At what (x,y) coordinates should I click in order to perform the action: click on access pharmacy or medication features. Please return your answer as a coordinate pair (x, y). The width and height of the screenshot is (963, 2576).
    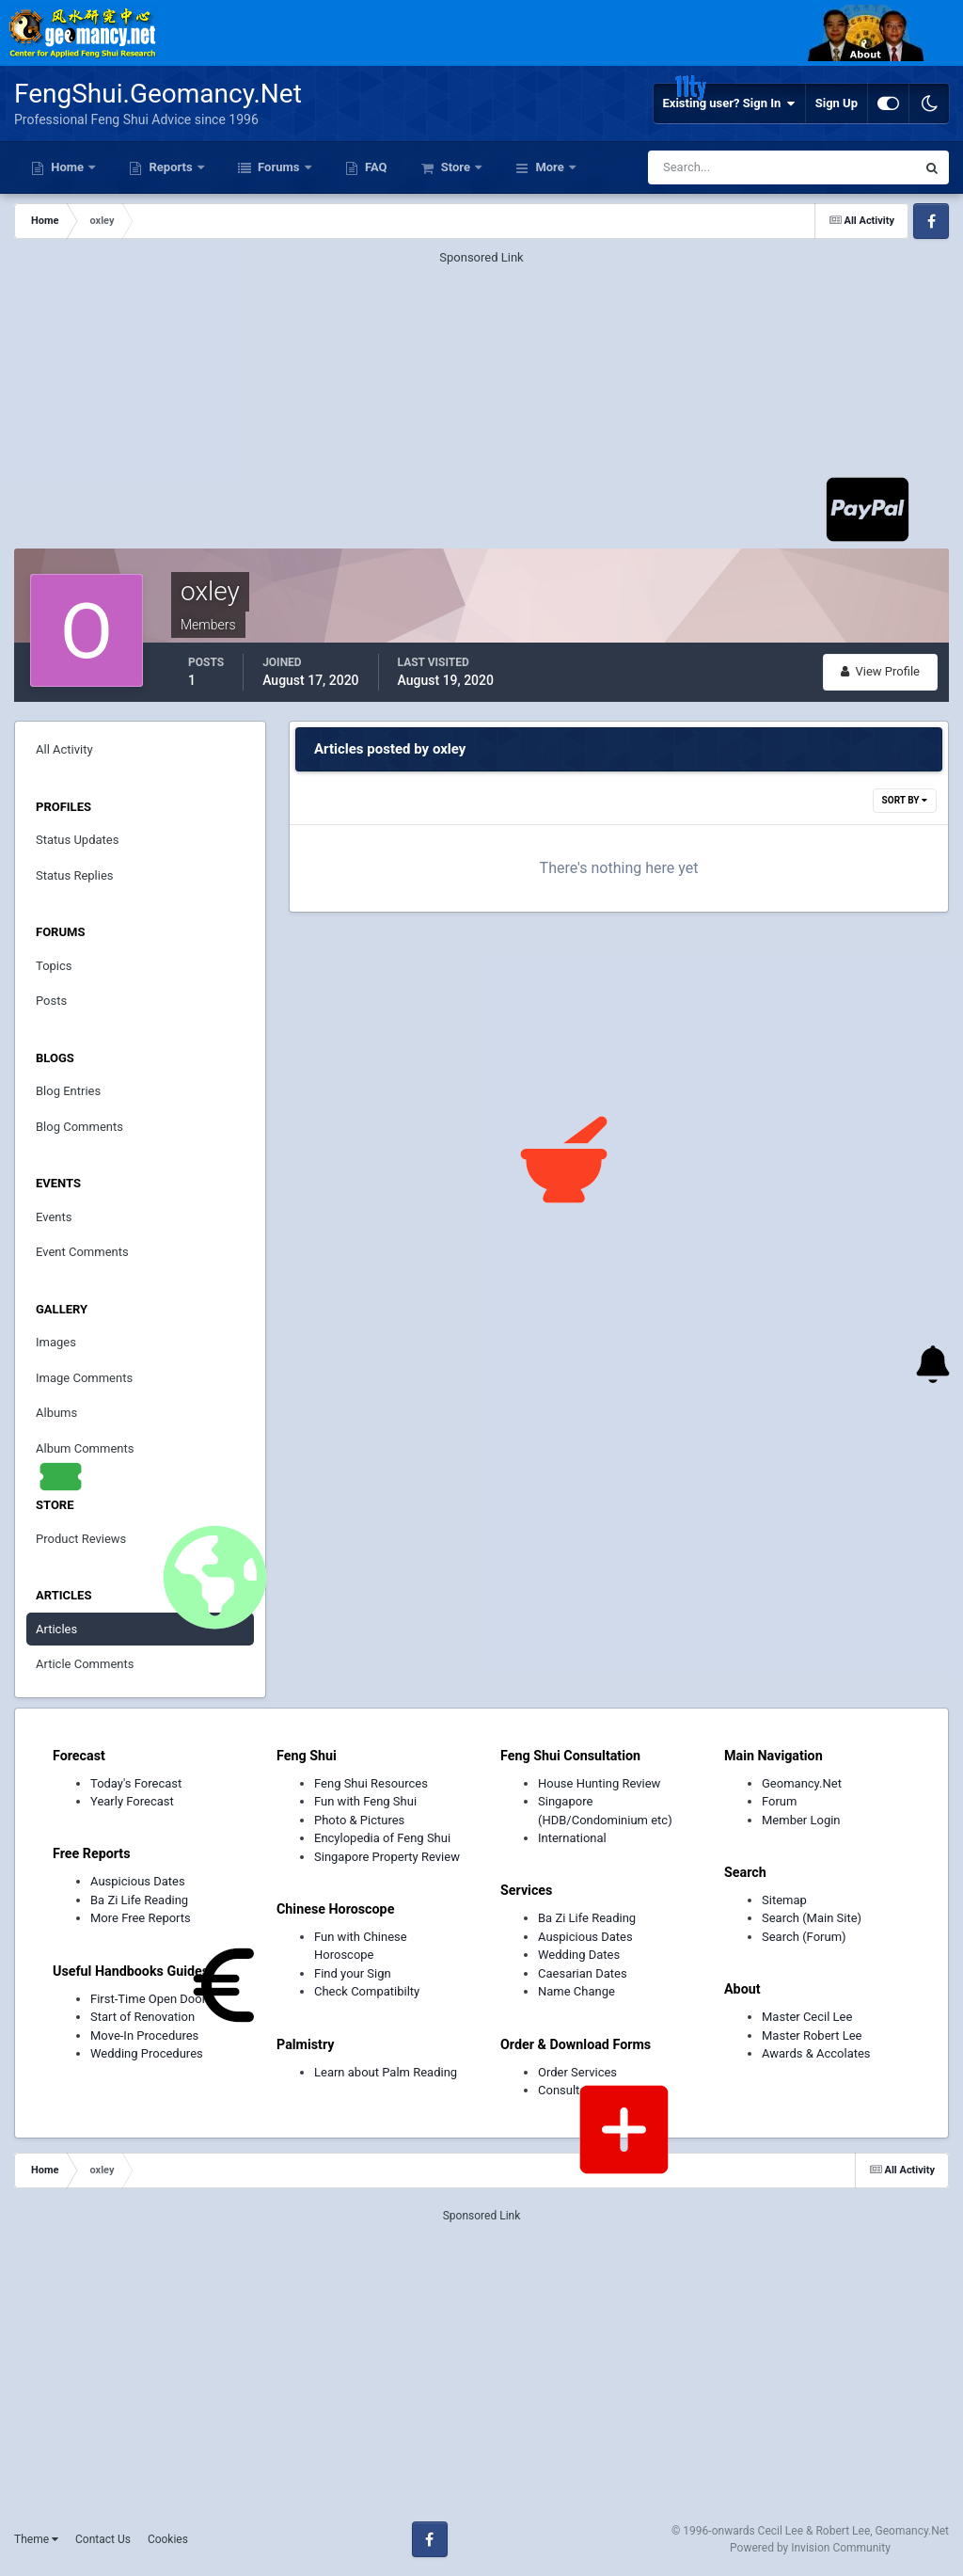
    Looking at the image, I should click on (563, 1159).